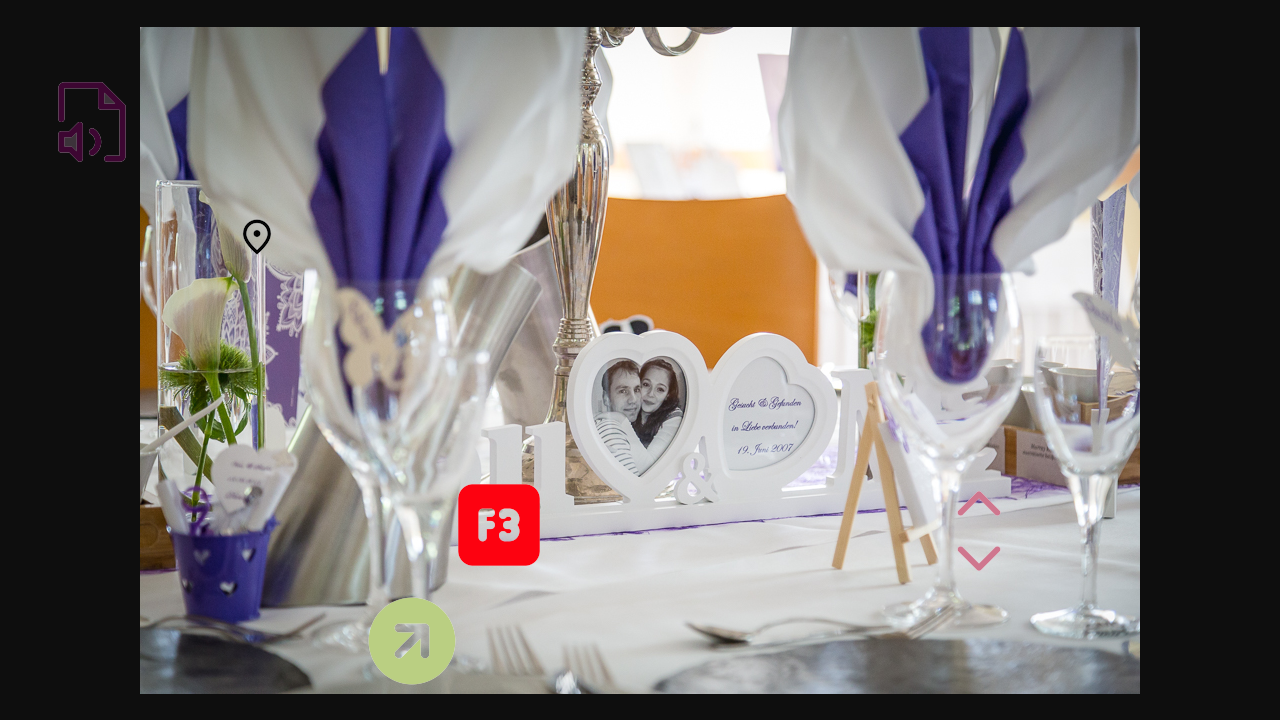  I want to click on open link in new tab or window, so click(412, 641).